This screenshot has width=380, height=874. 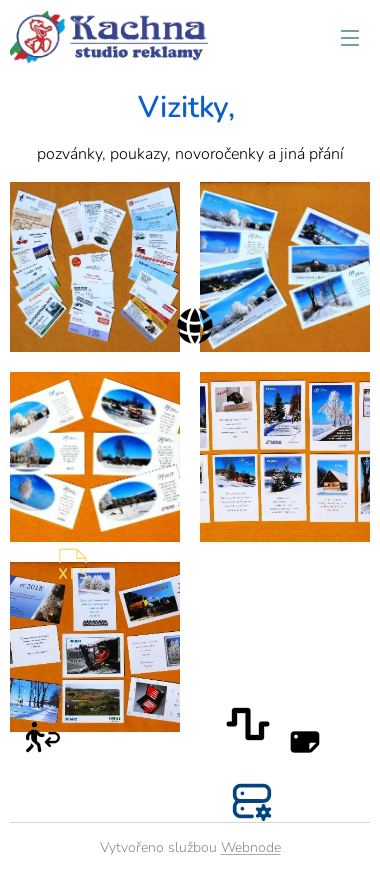 I want to click on open or view an excel spreadsheet file, so click(x=73, y=565).